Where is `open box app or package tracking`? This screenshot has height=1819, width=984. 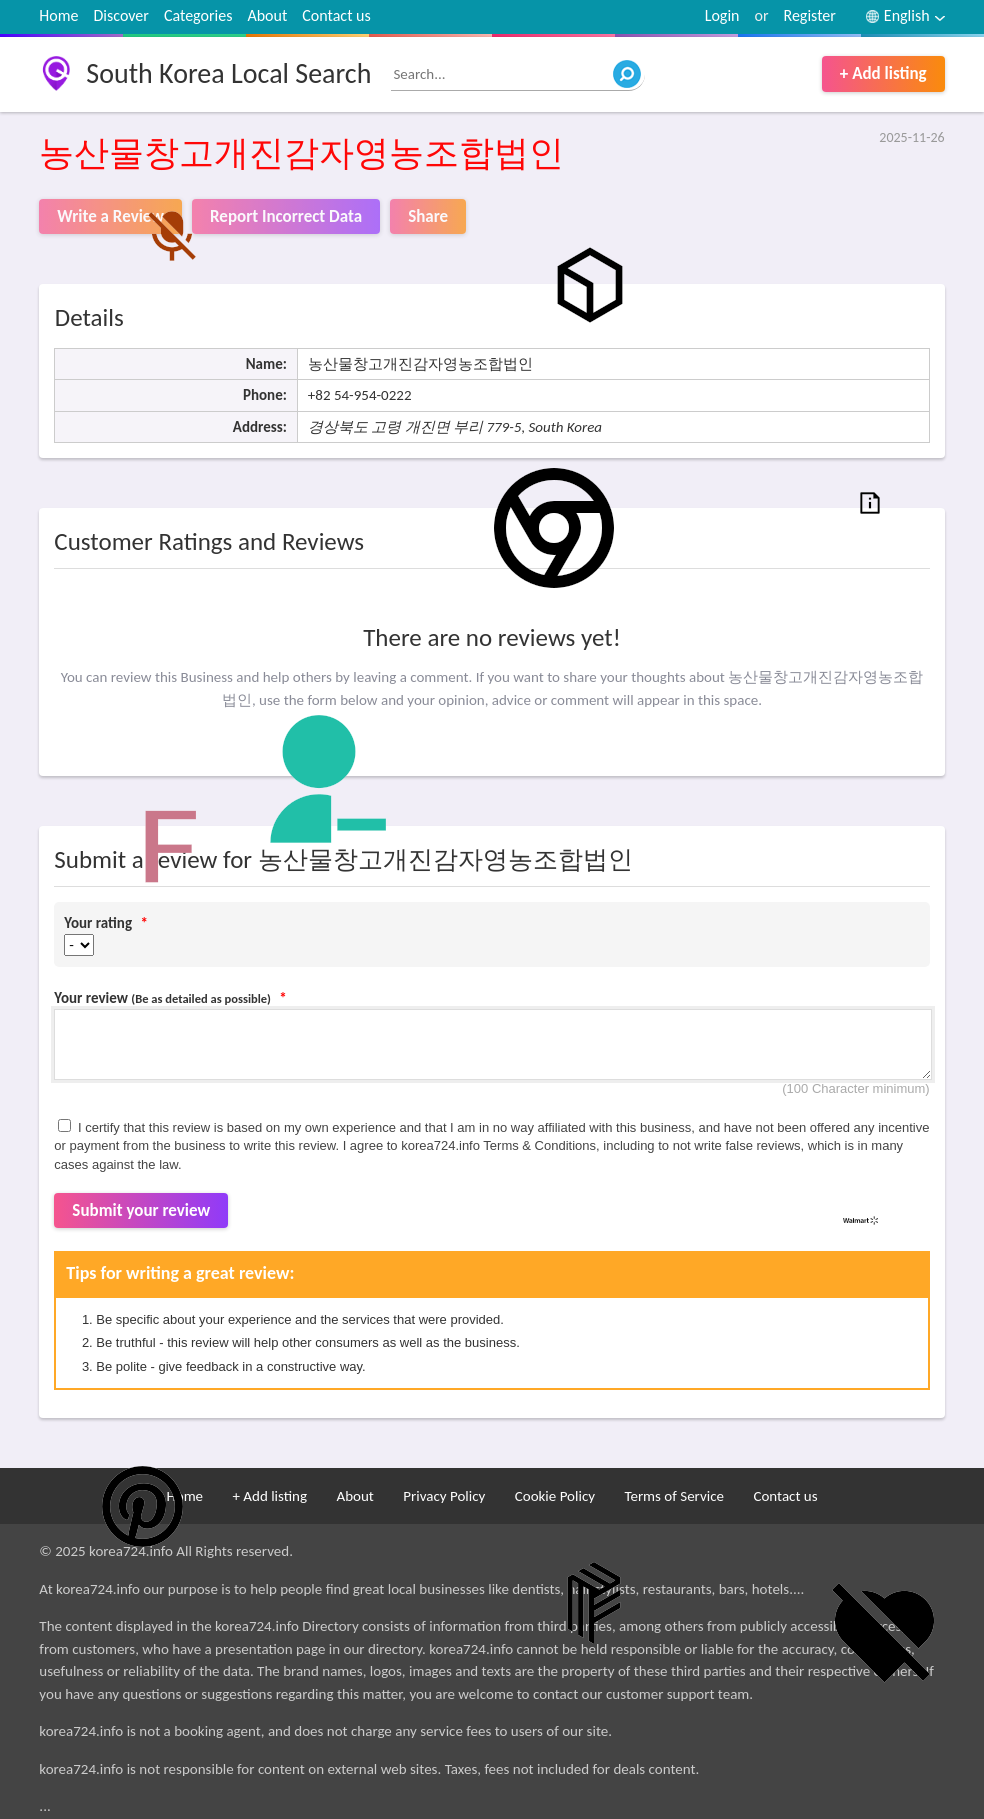
open box app or package tracking is located at coordinates (590, 285).